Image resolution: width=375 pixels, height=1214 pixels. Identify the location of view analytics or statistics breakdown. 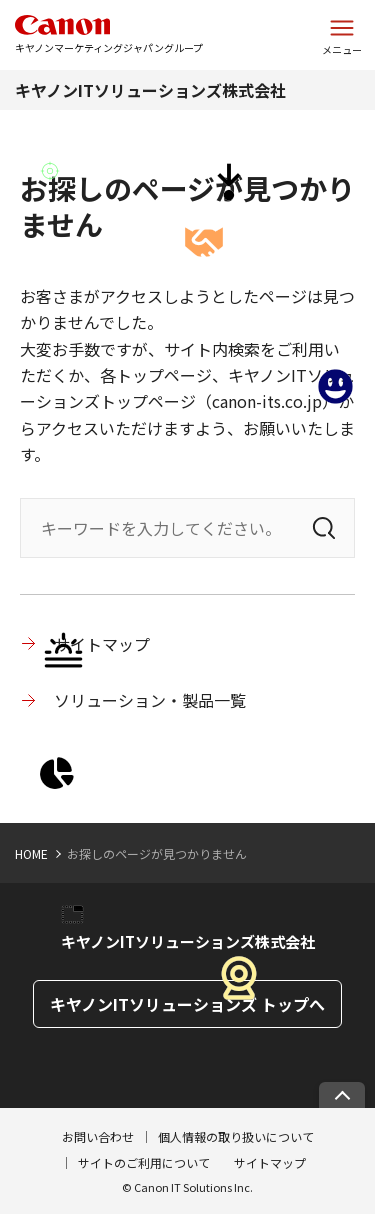
(56, 773).